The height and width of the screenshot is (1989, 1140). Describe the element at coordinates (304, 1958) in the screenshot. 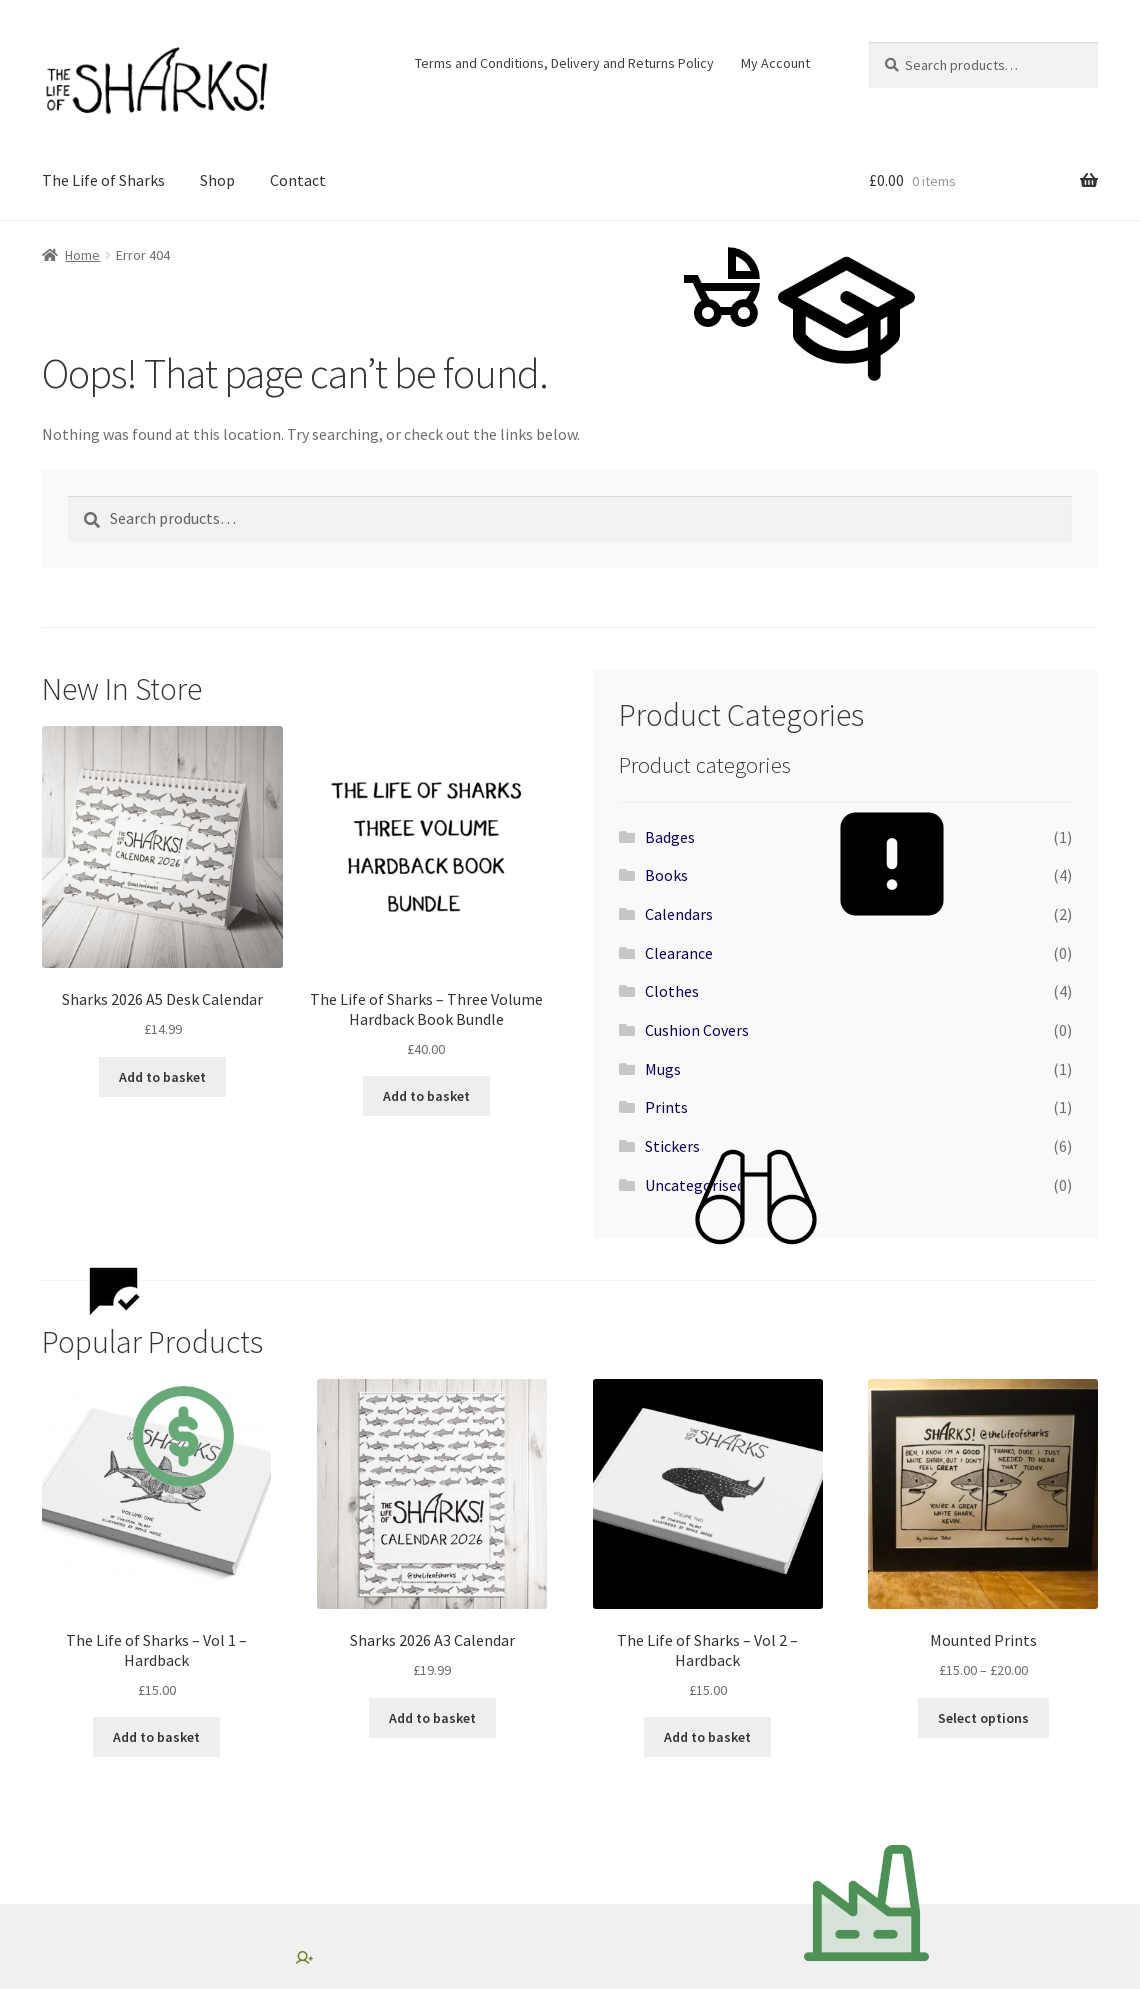

I see `add a new user or contact` at that location.